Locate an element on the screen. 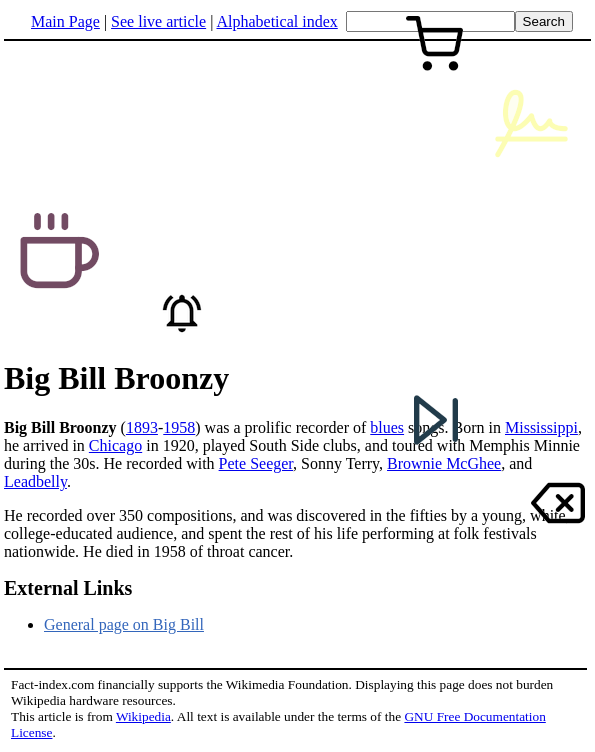  delete a tag or label is located at coordinates (558, 503).